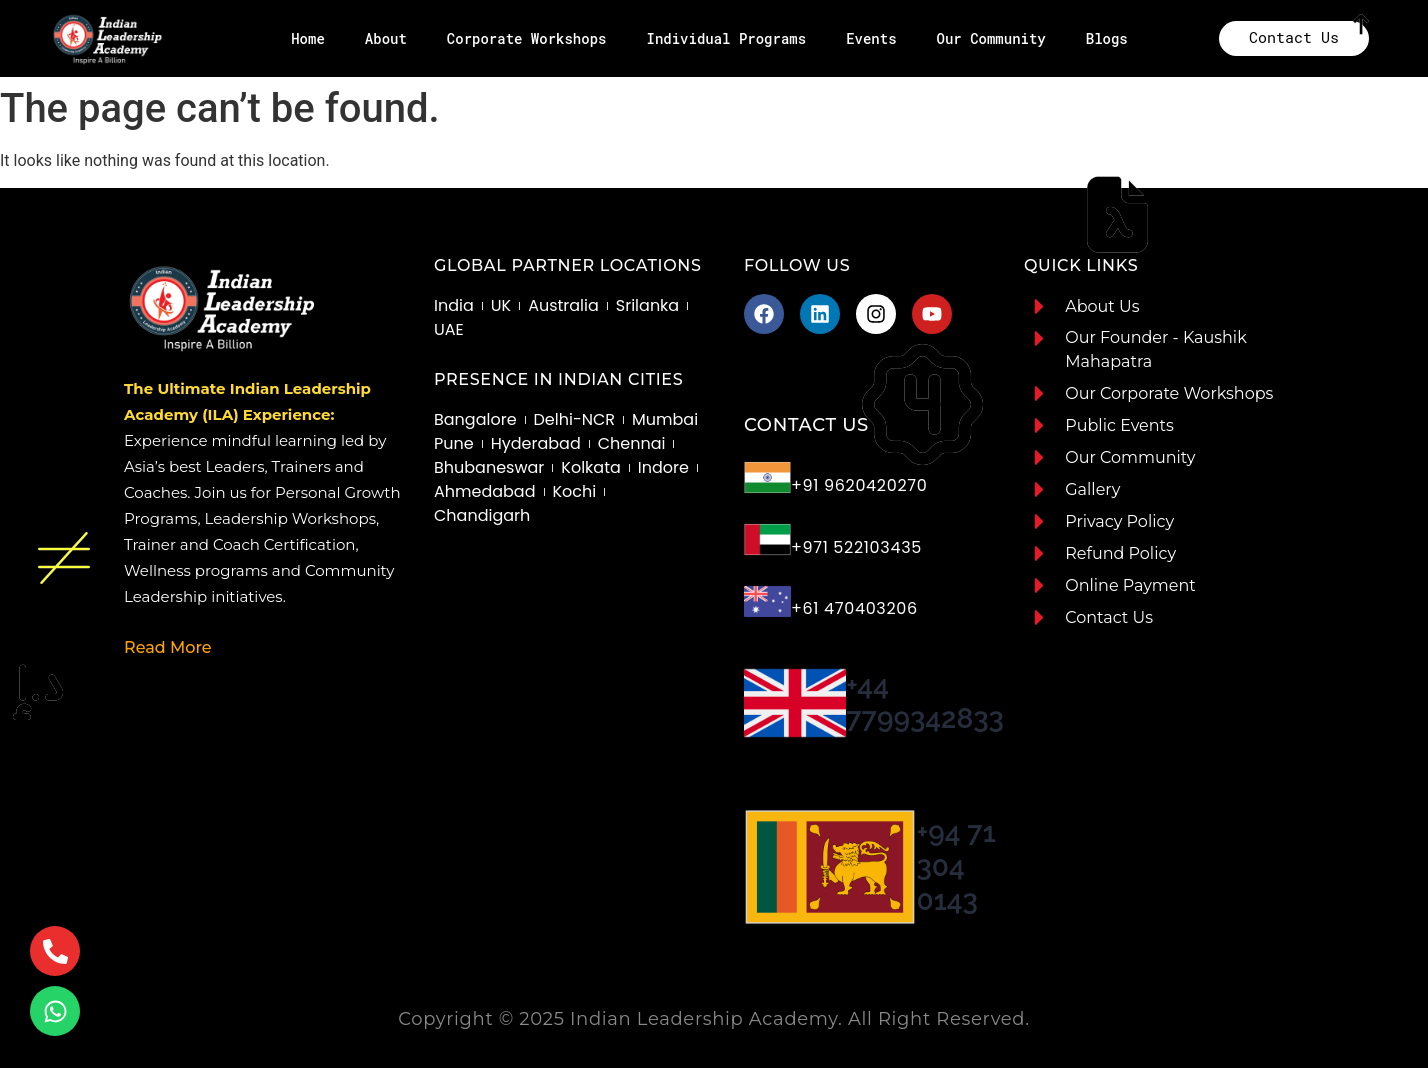 The image size is (1428, 1068). What do you see at coordinates (1361, 25) in the screenshot?
I see `move item up in a list` at bounding box center [1361, 25].